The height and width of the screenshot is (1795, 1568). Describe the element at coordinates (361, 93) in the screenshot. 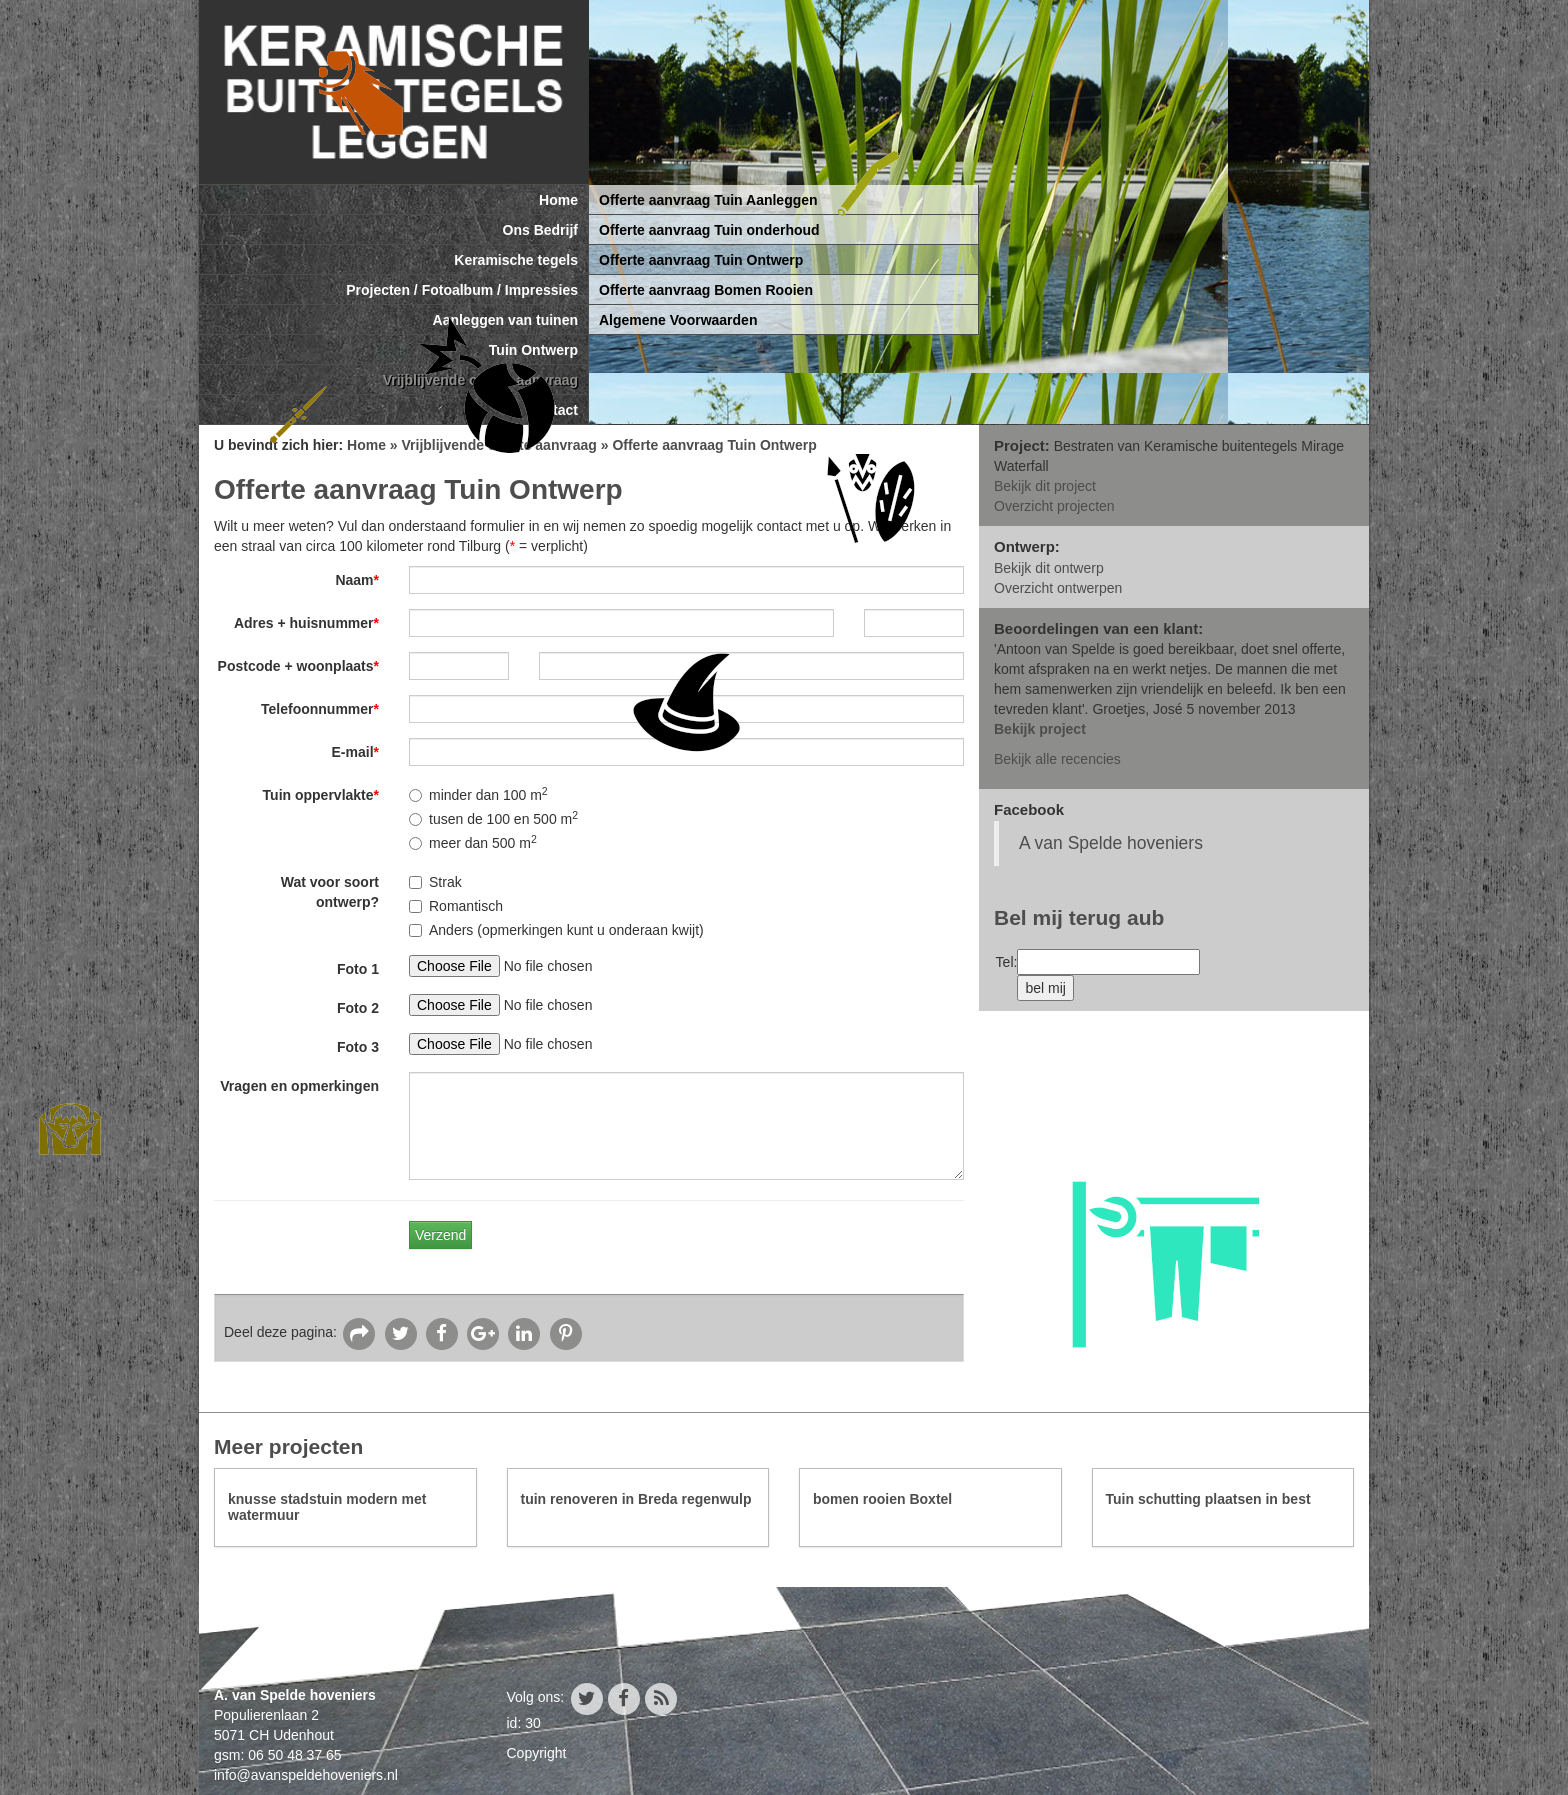

I see `launch or throw a bowling ball in gameplay` at that location.